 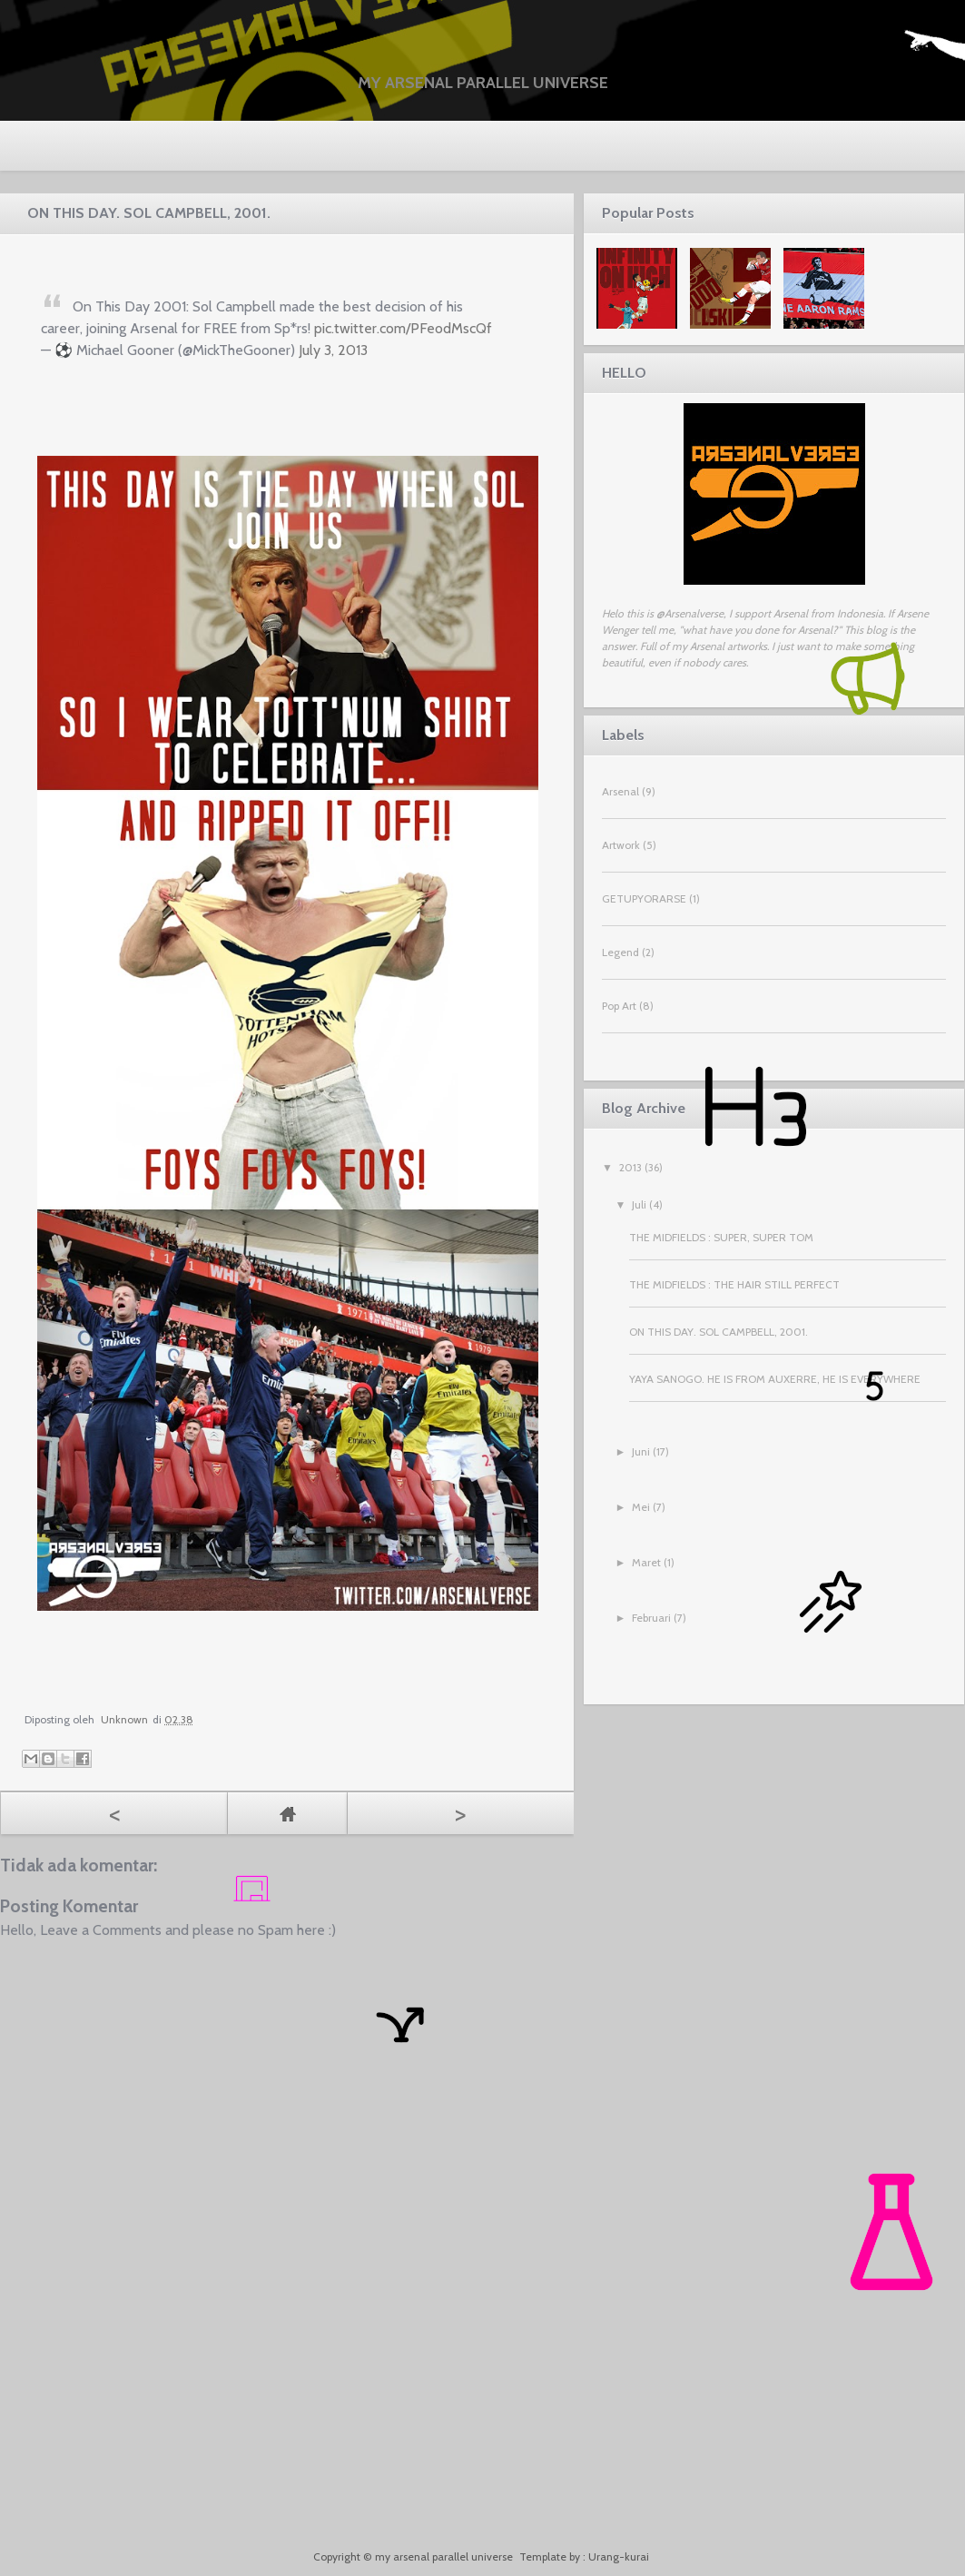 What do you see at coordinates (874, 1386) in the screenshot?
I see `indicates the number five in a list or sequence` at bounding box center [874, 1386].